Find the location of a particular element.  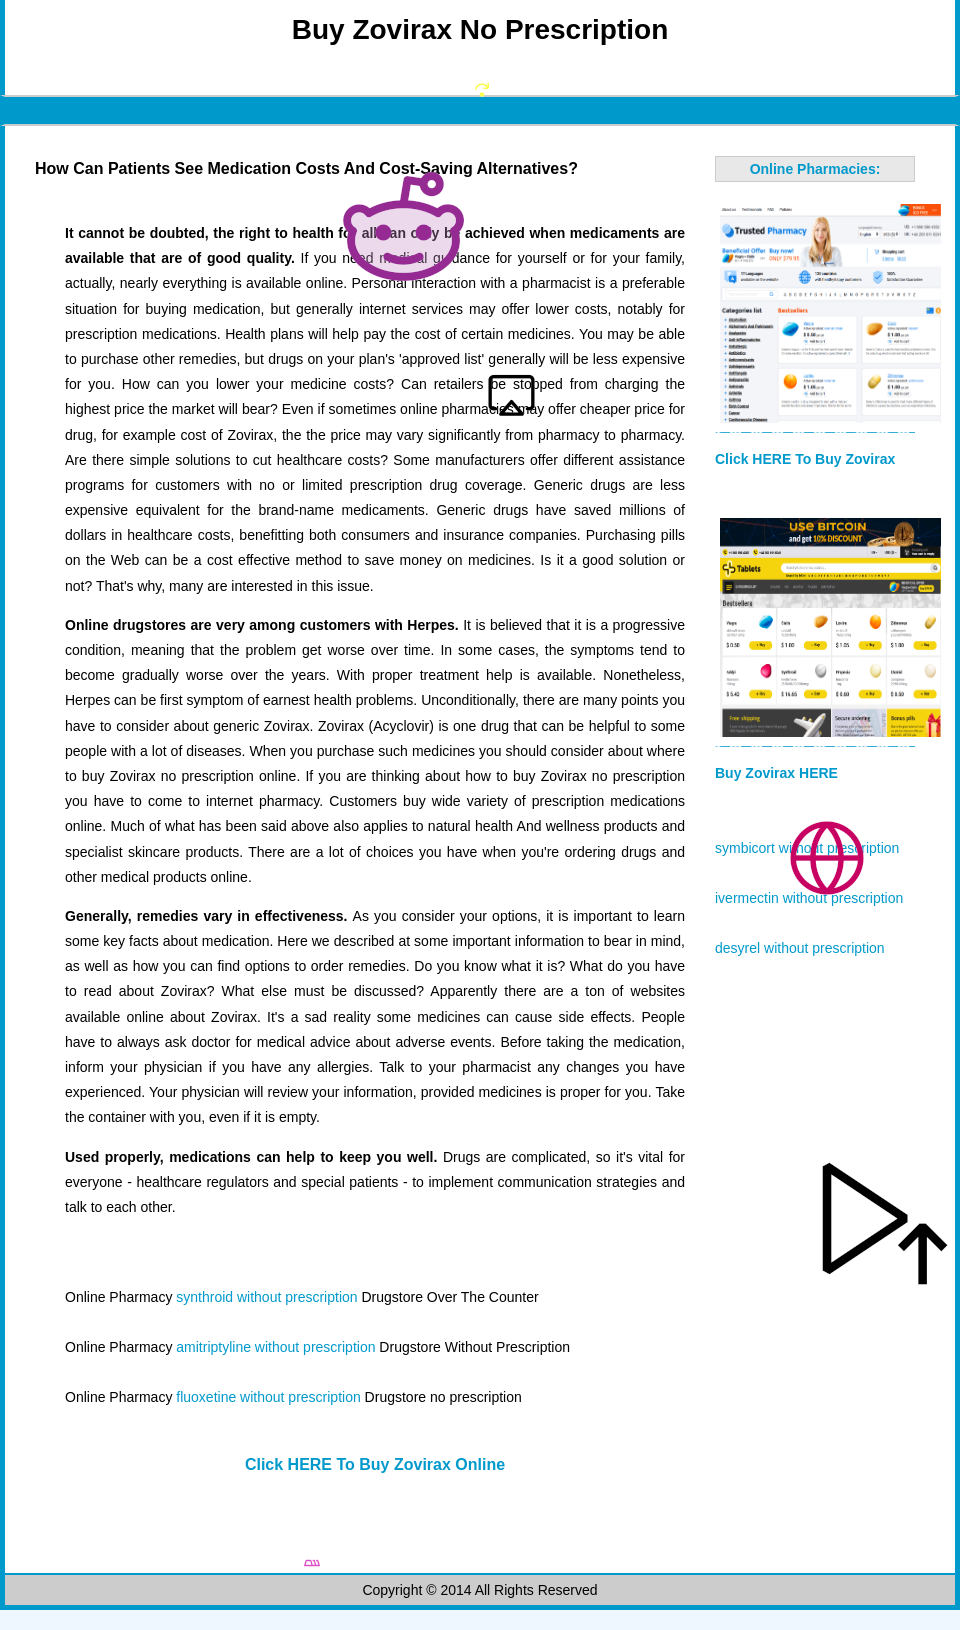

switch between open browser tabs is located at coordinates (312, 1563).